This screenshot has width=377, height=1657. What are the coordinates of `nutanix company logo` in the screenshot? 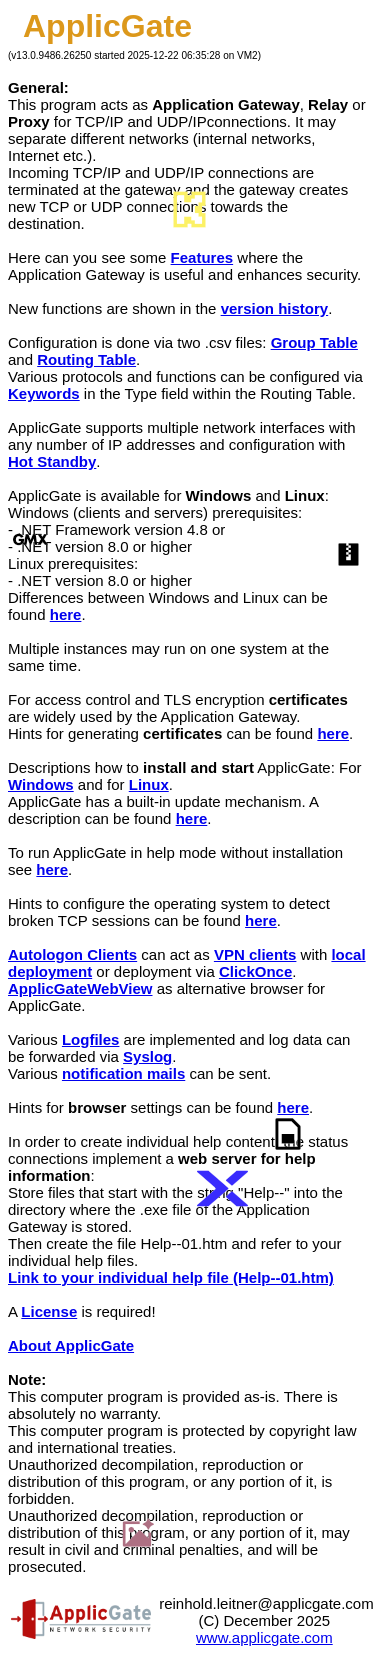 It's located at (222, 1188).